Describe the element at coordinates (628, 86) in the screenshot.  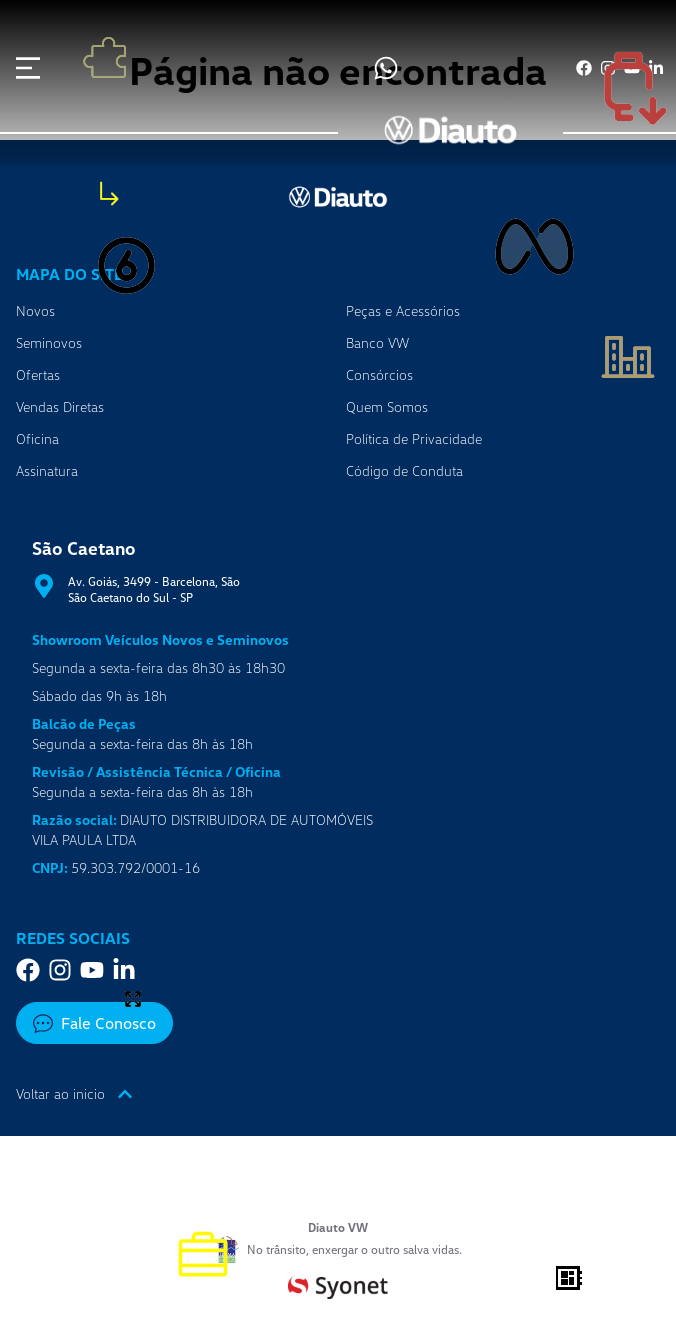
I see `download to smartwatch` at that location.